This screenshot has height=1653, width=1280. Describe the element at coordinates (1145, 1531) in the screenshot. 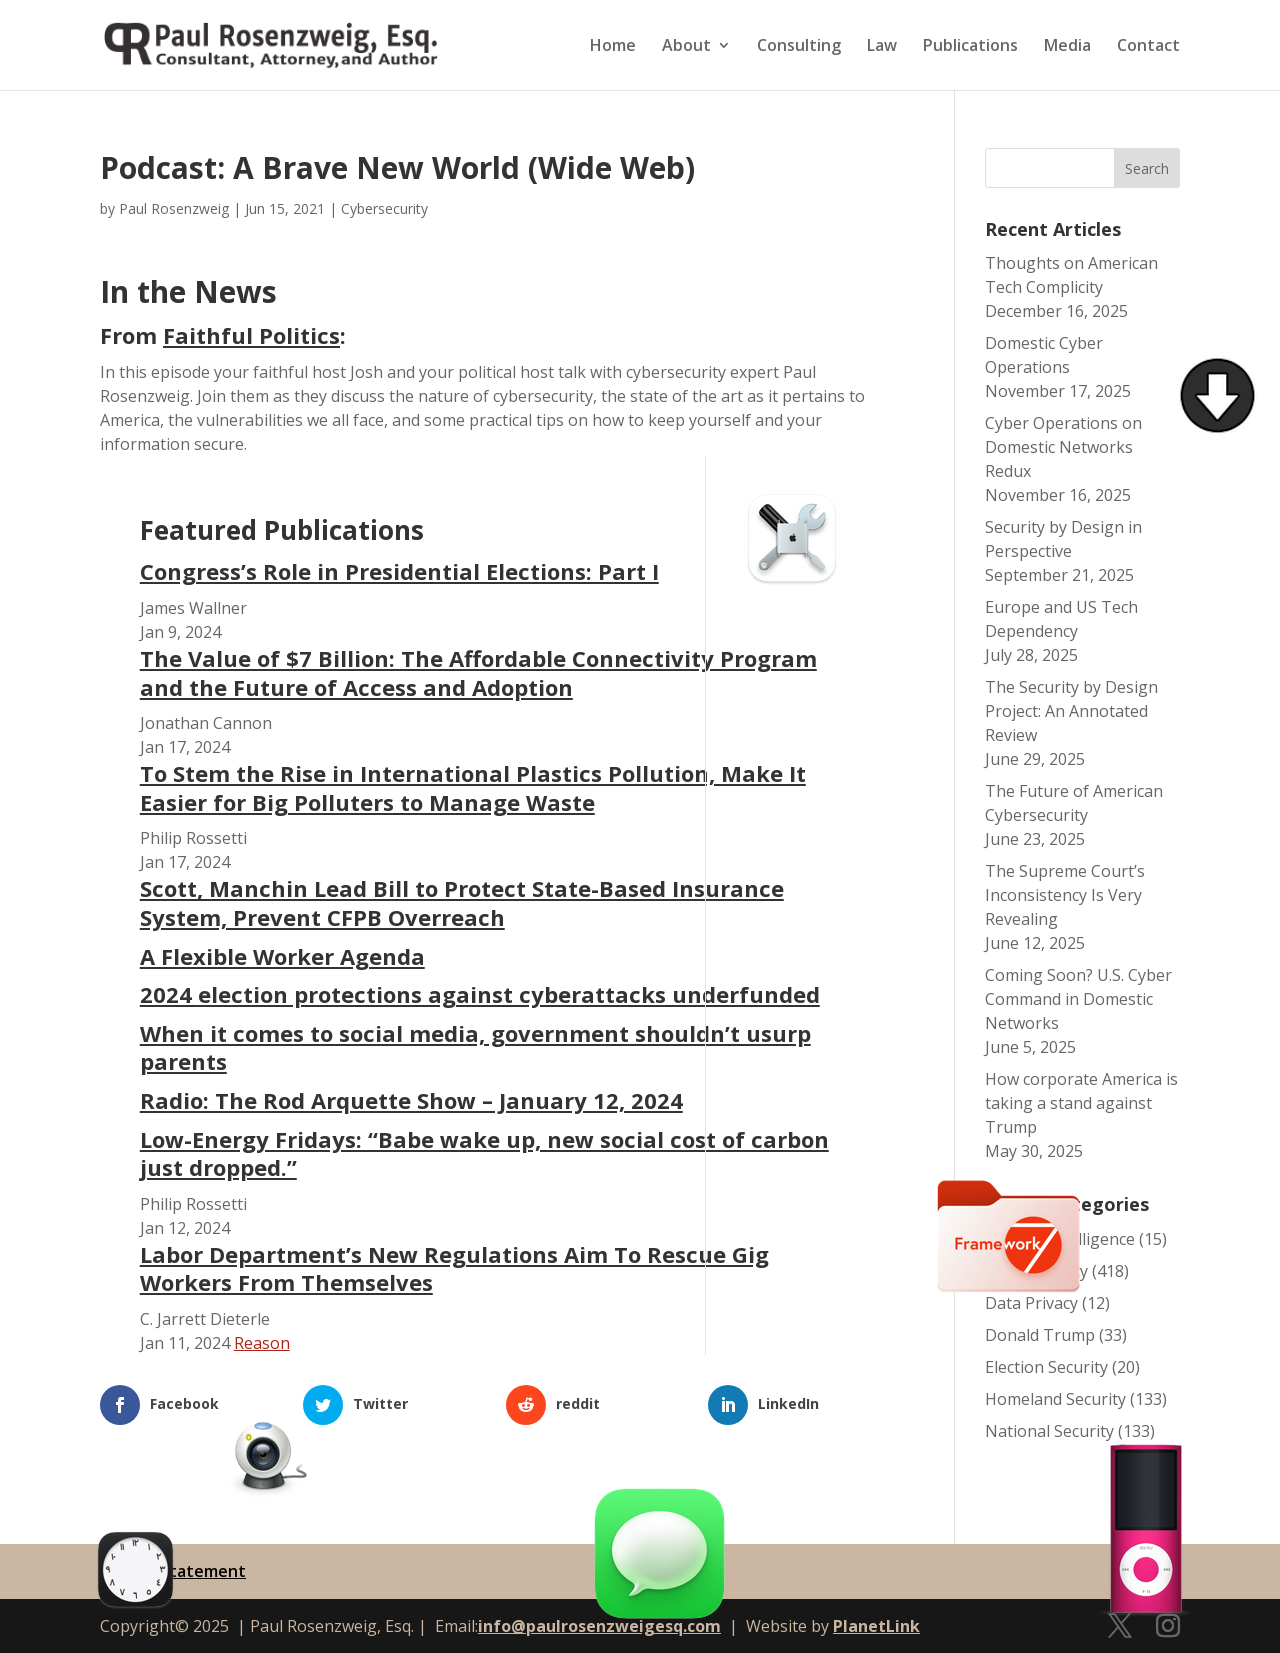

I see `iPod nano device in pink` at that location.